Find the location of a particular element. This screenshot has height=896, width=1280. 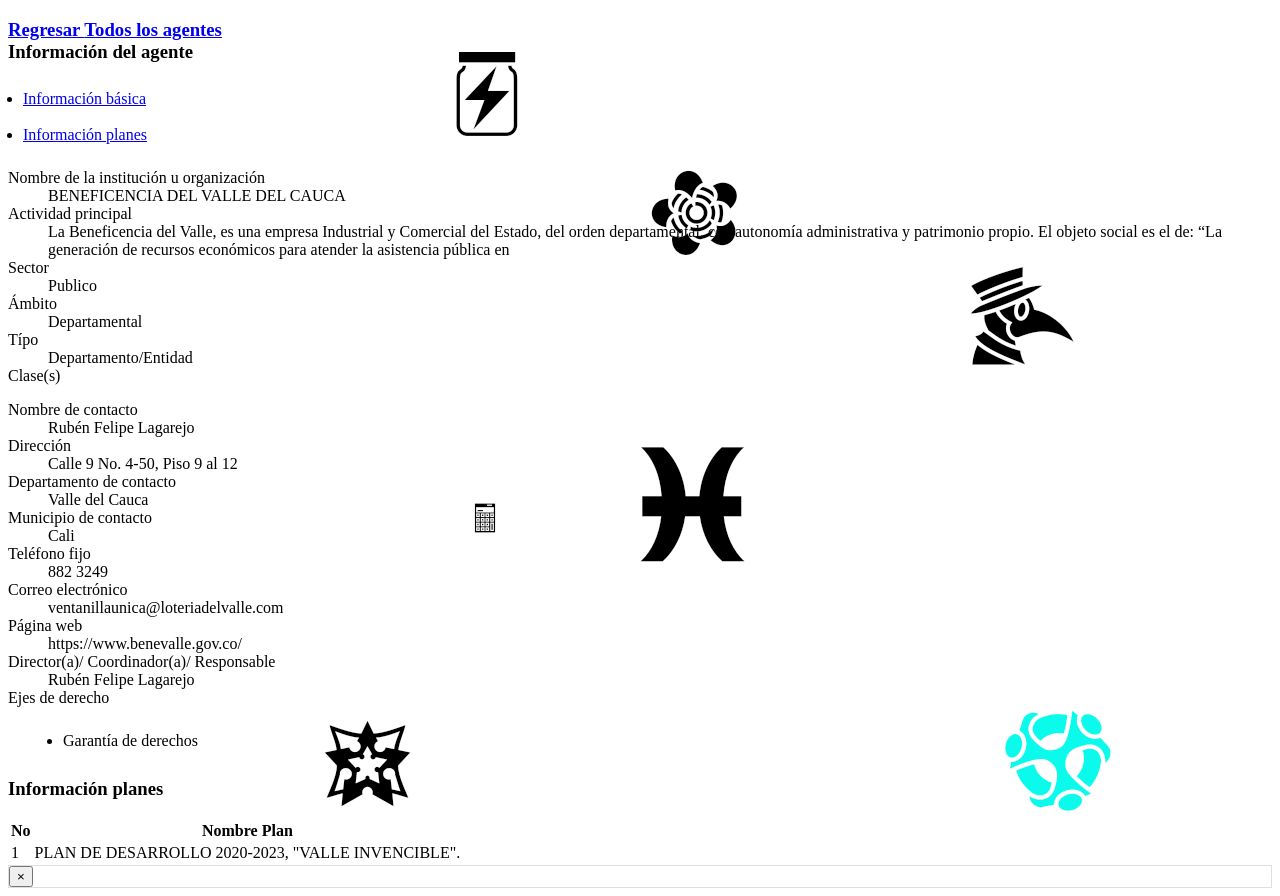

indicates a multi-attack or combo ability in a game is located at coordinates (1057, 760).